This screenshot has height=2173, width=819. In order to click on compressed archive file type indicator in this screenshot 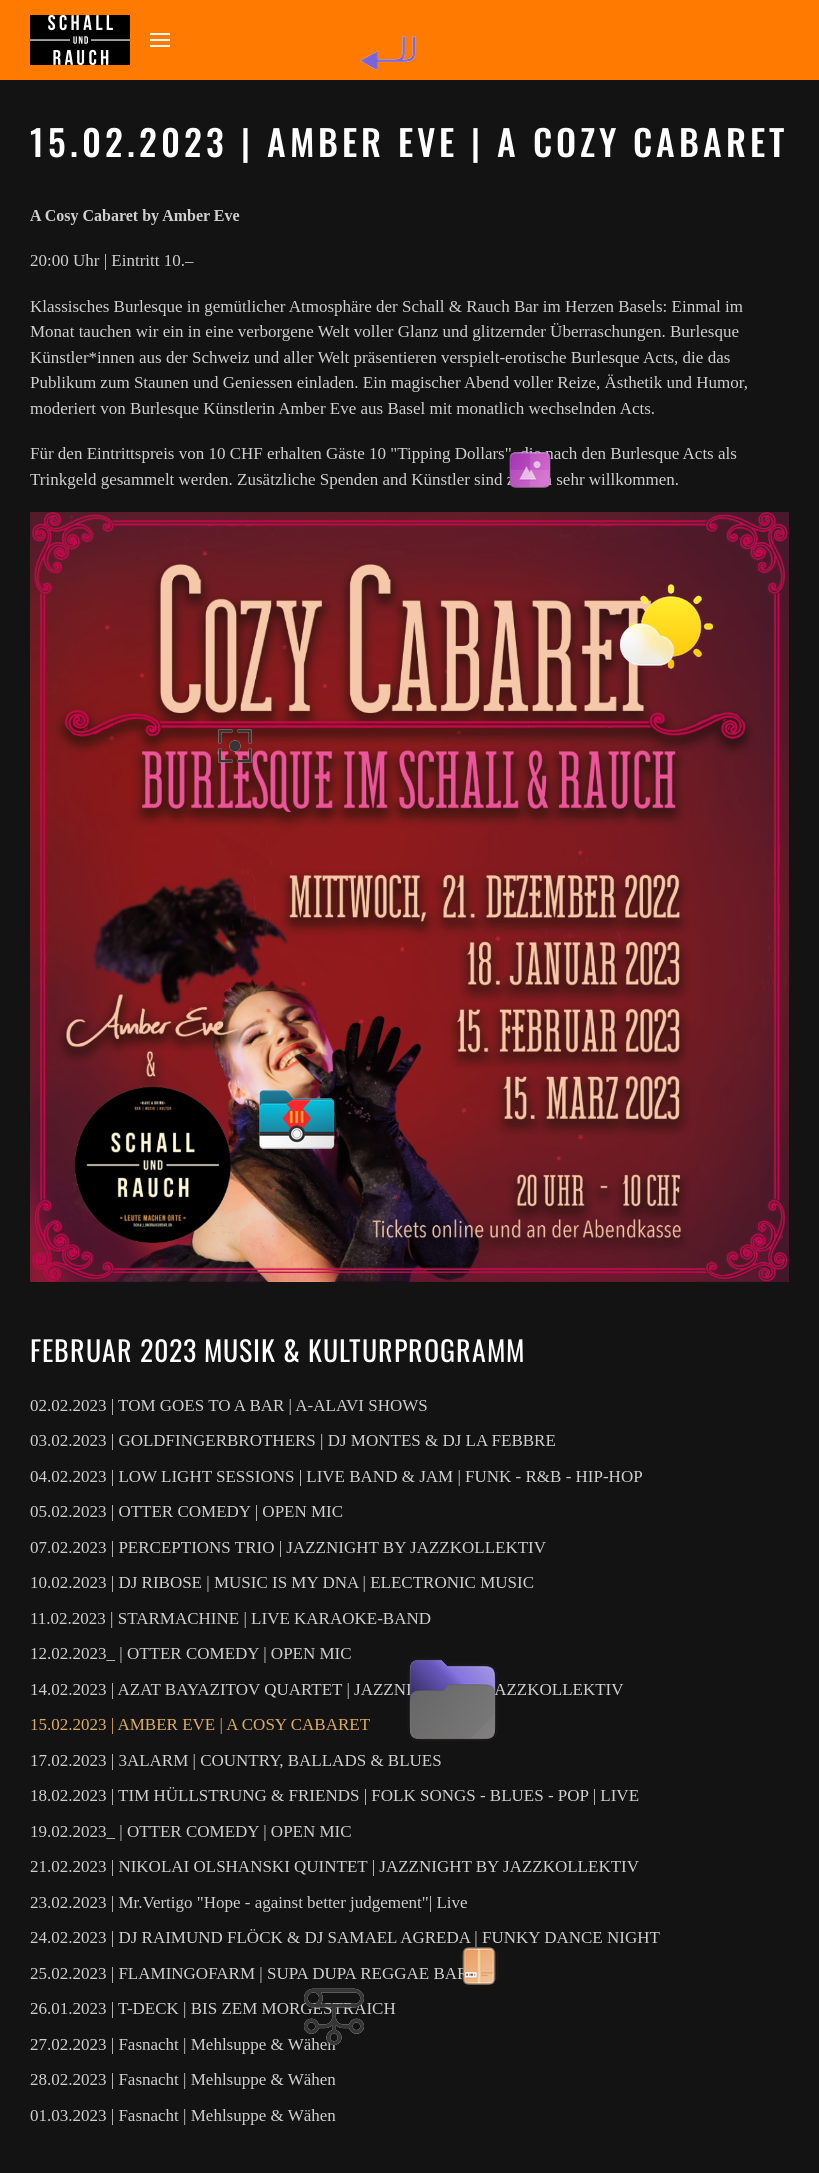, I will do `click(479, 1966)`.